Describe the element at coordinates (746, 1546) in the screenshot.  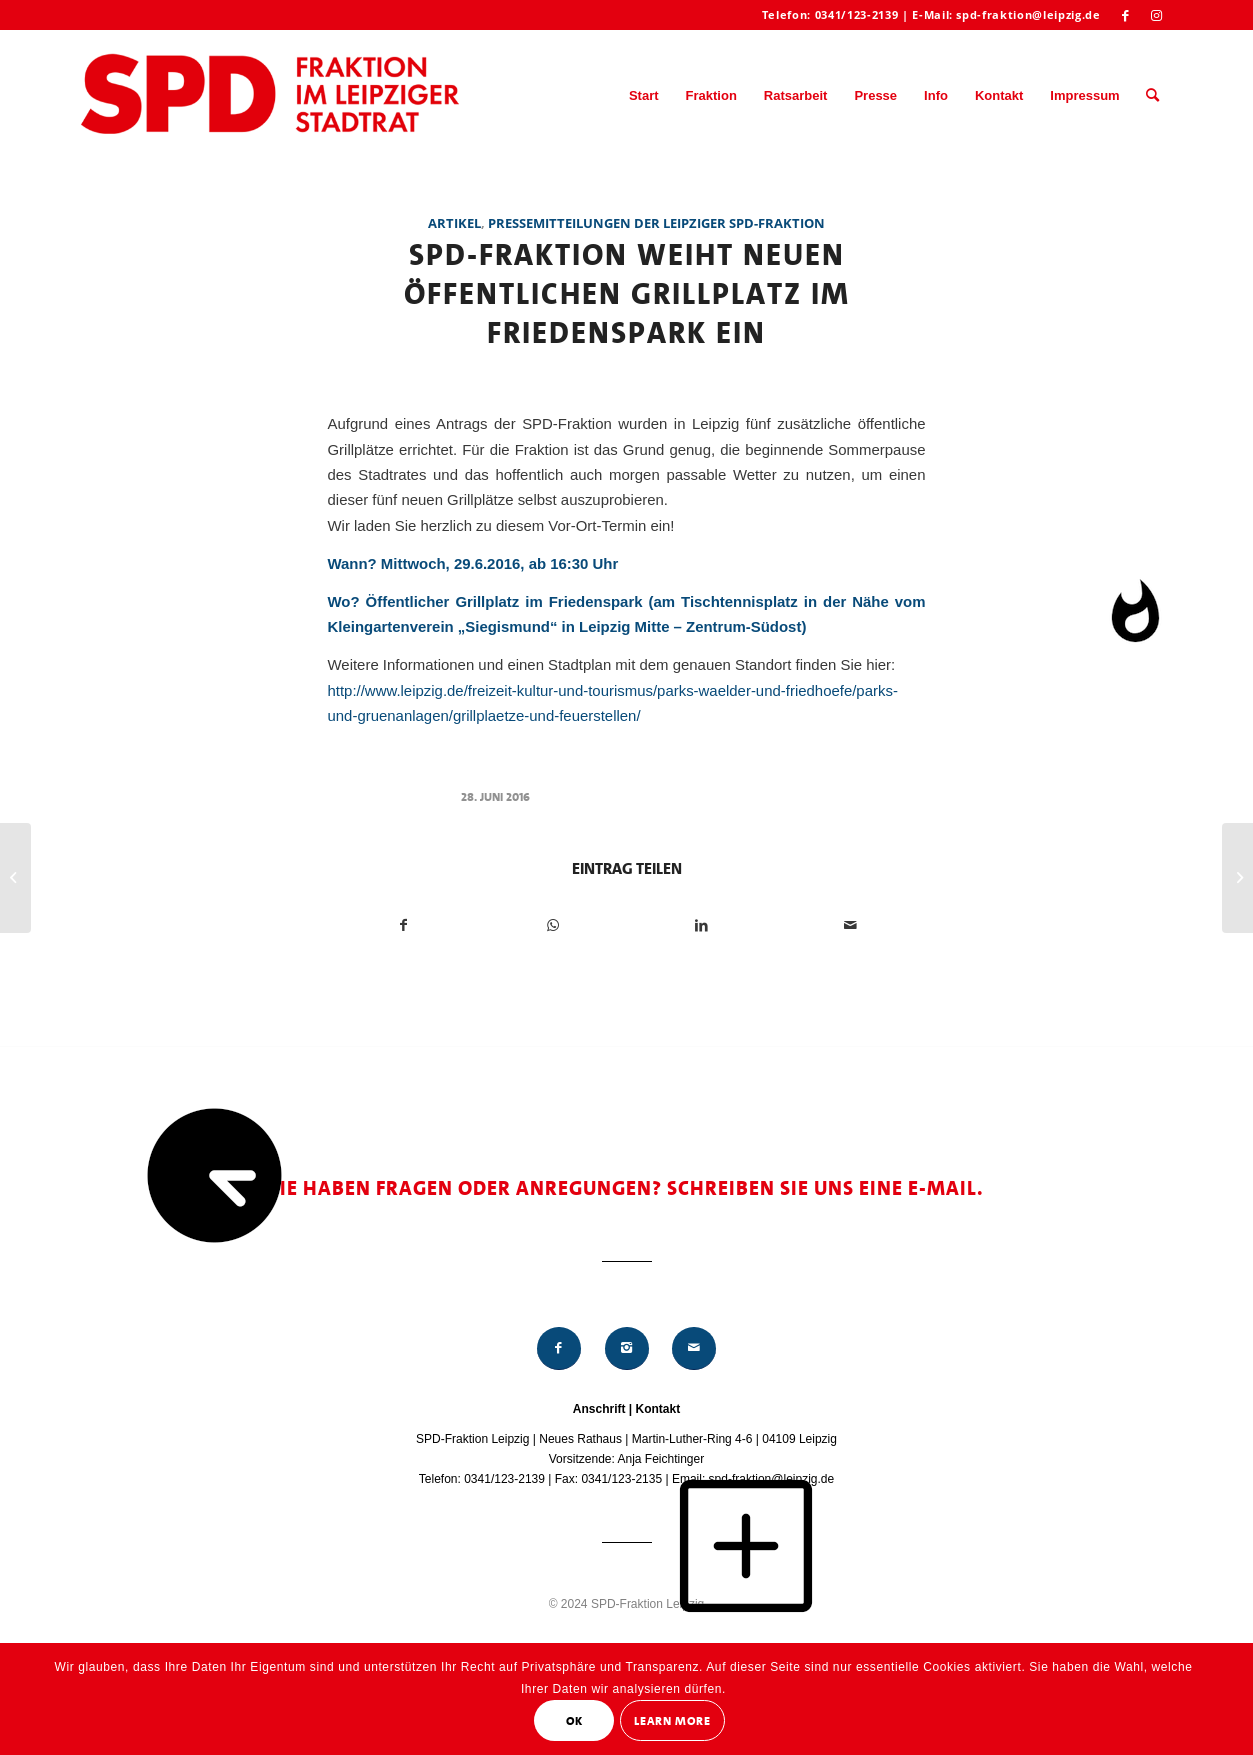
I see `add a new item or entry` at that location.